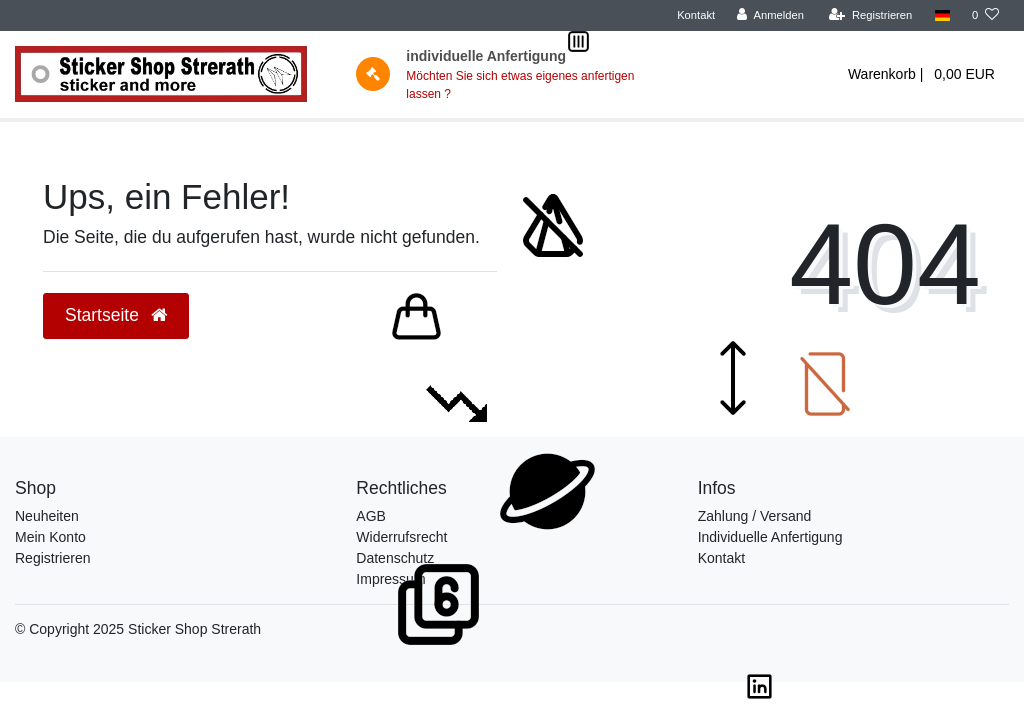 The height and width of the screenshot is (720, 1024). What do you see at coordinates (456, 403) in the screenshot?
I see `indicates a downward trend in data or metrics` at bounding box center [456, 403].